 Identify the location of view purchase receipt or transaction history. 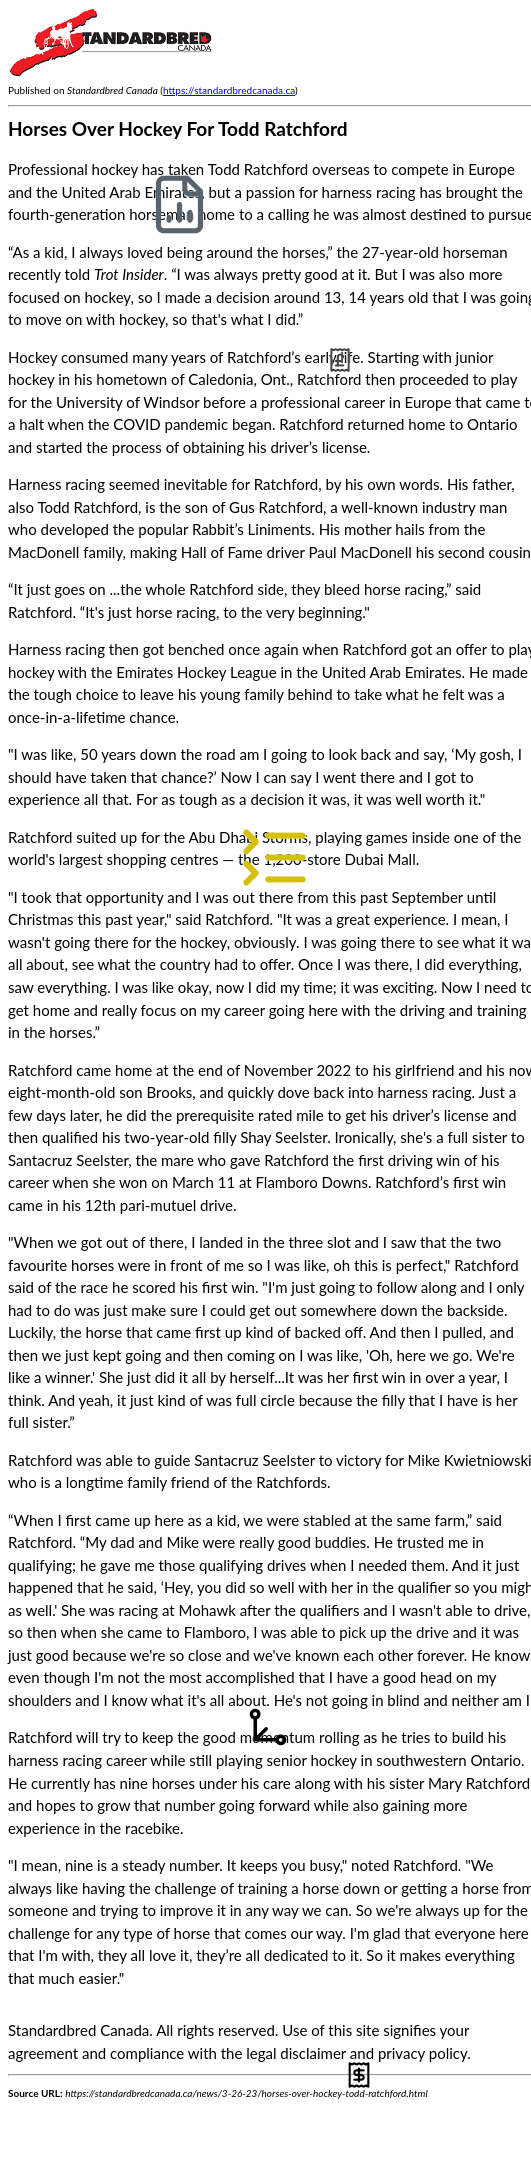
(359, 2075).